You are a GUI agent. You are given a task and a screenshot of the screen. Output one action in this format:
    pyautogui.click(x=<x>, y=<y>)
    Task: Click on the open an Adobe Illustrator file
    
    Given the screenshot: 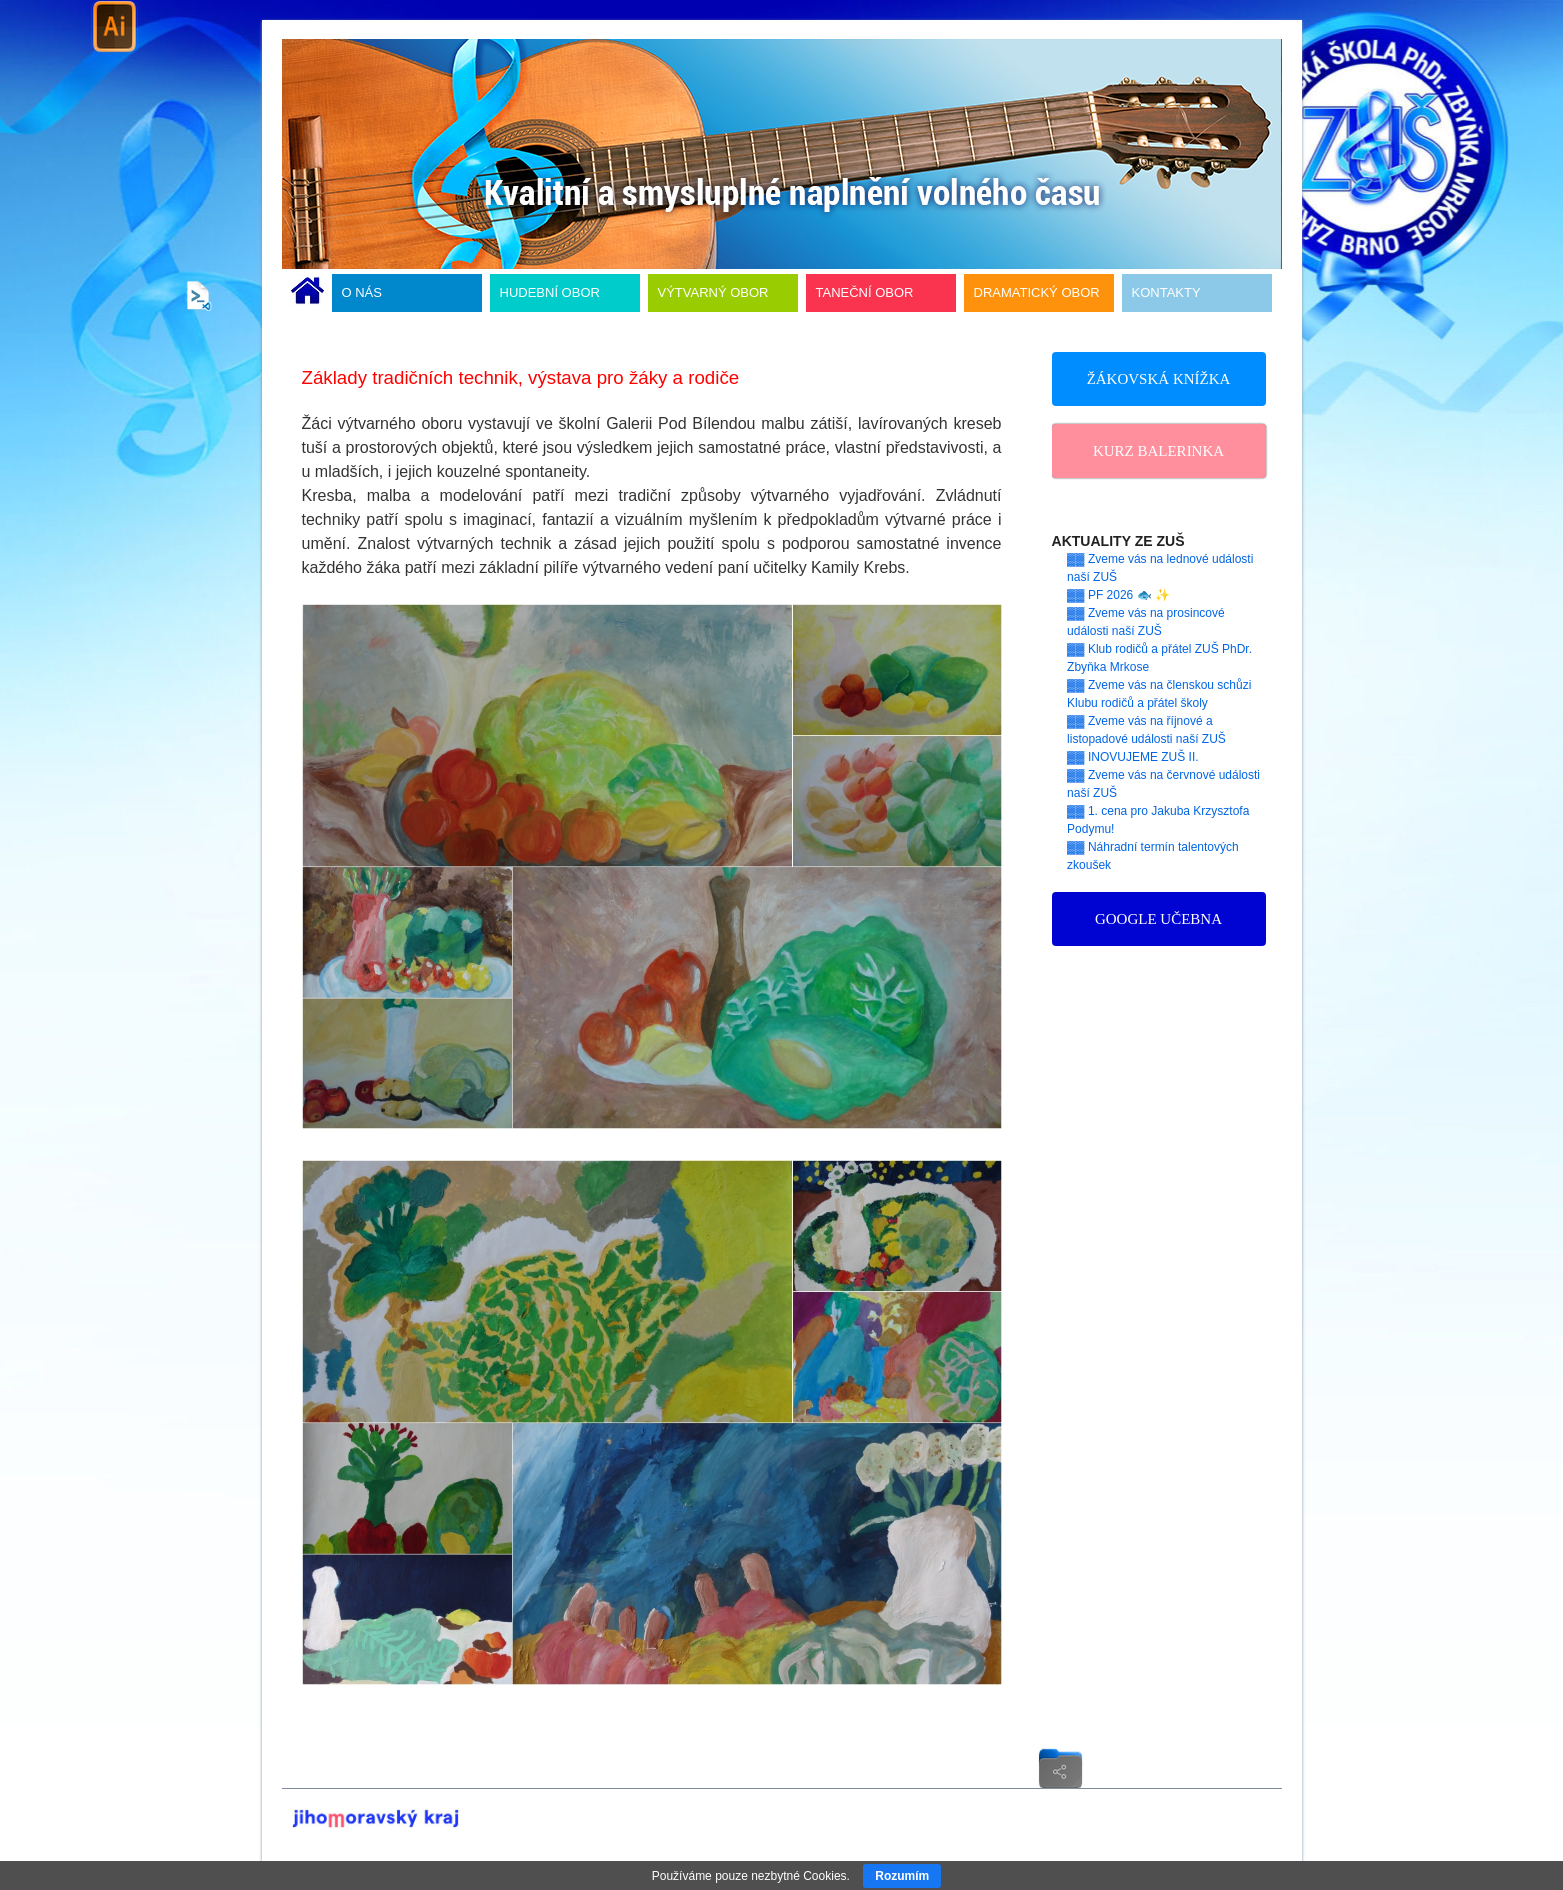 What is the action you would take?
    pyautogui.click(x=114, y=26)
    